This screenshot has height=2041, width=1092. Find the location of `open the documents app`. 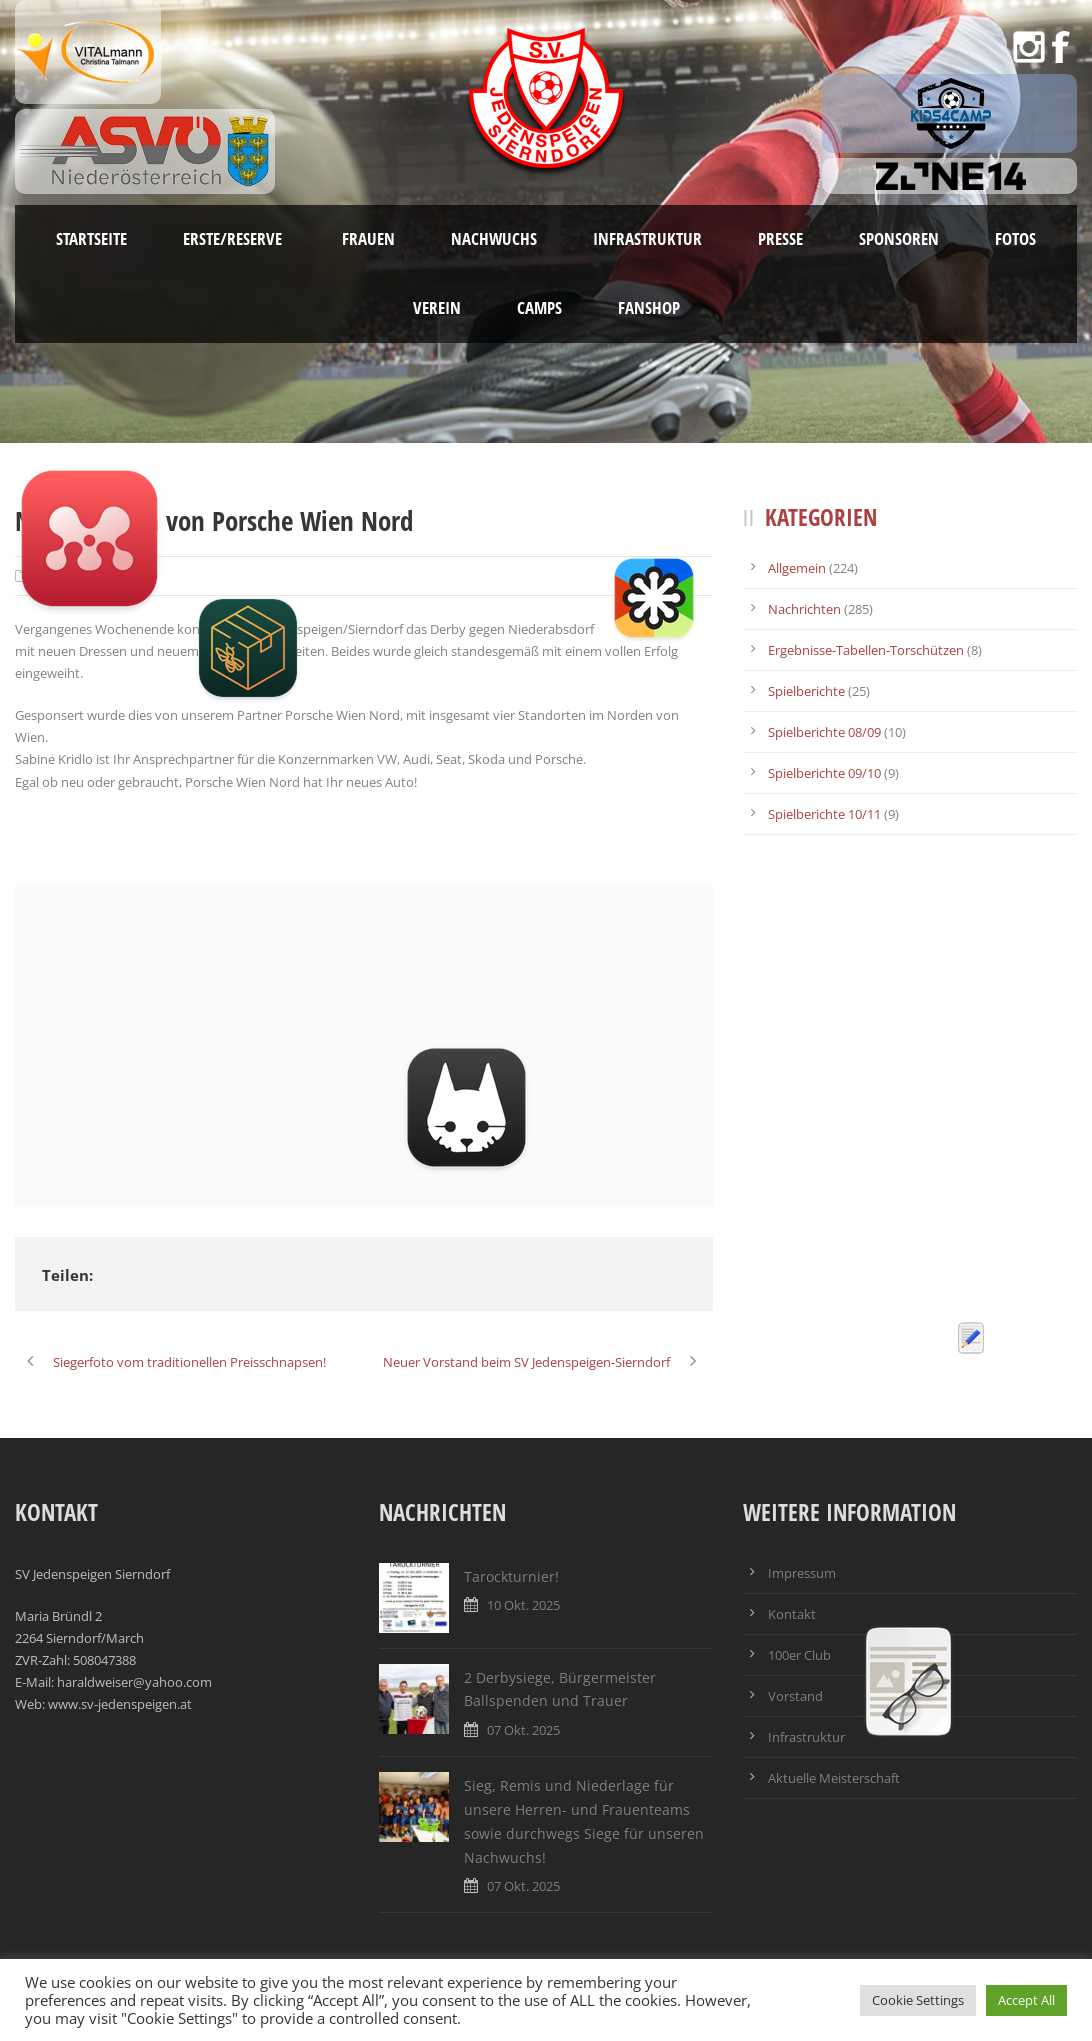

open the documents app is located at coordinates (908, 1681).